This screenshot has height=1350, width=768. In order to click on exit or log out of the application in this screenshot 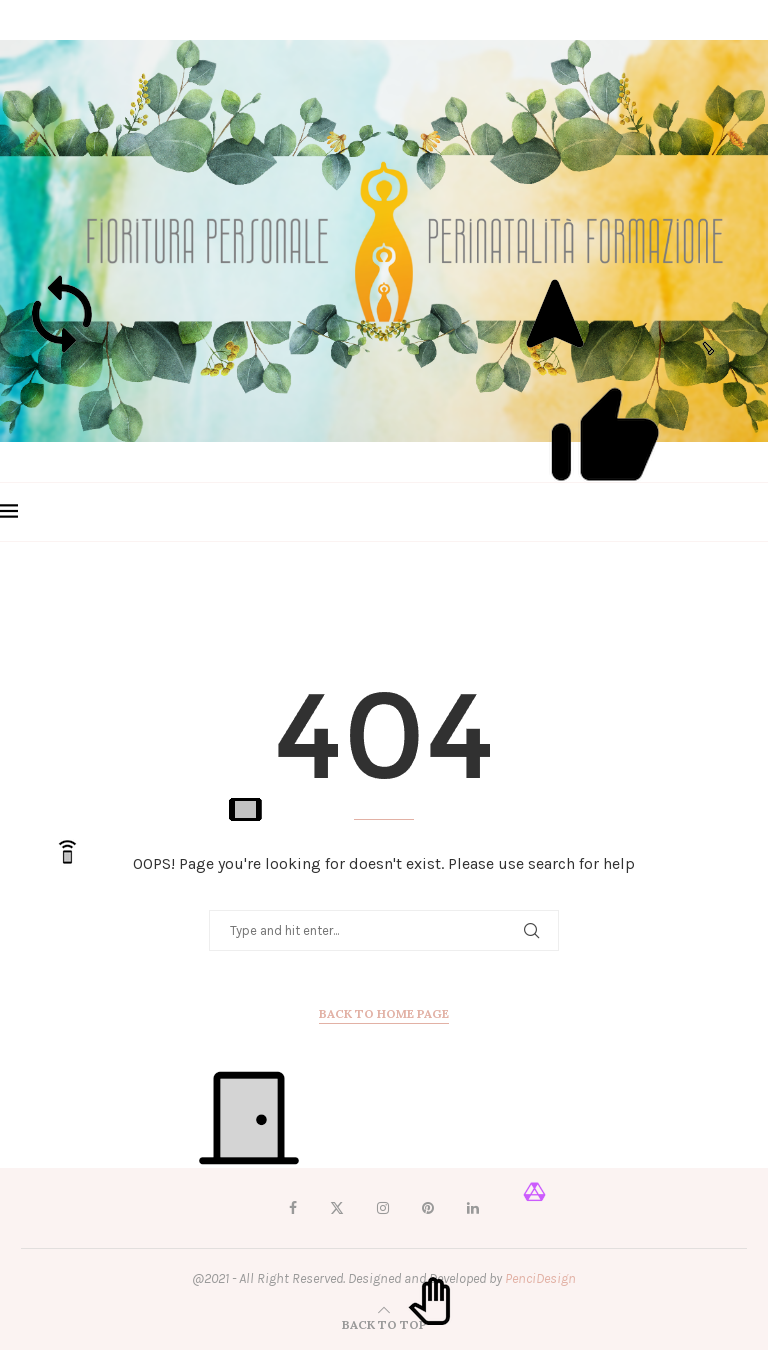, I will do `click(249, 1118)`.